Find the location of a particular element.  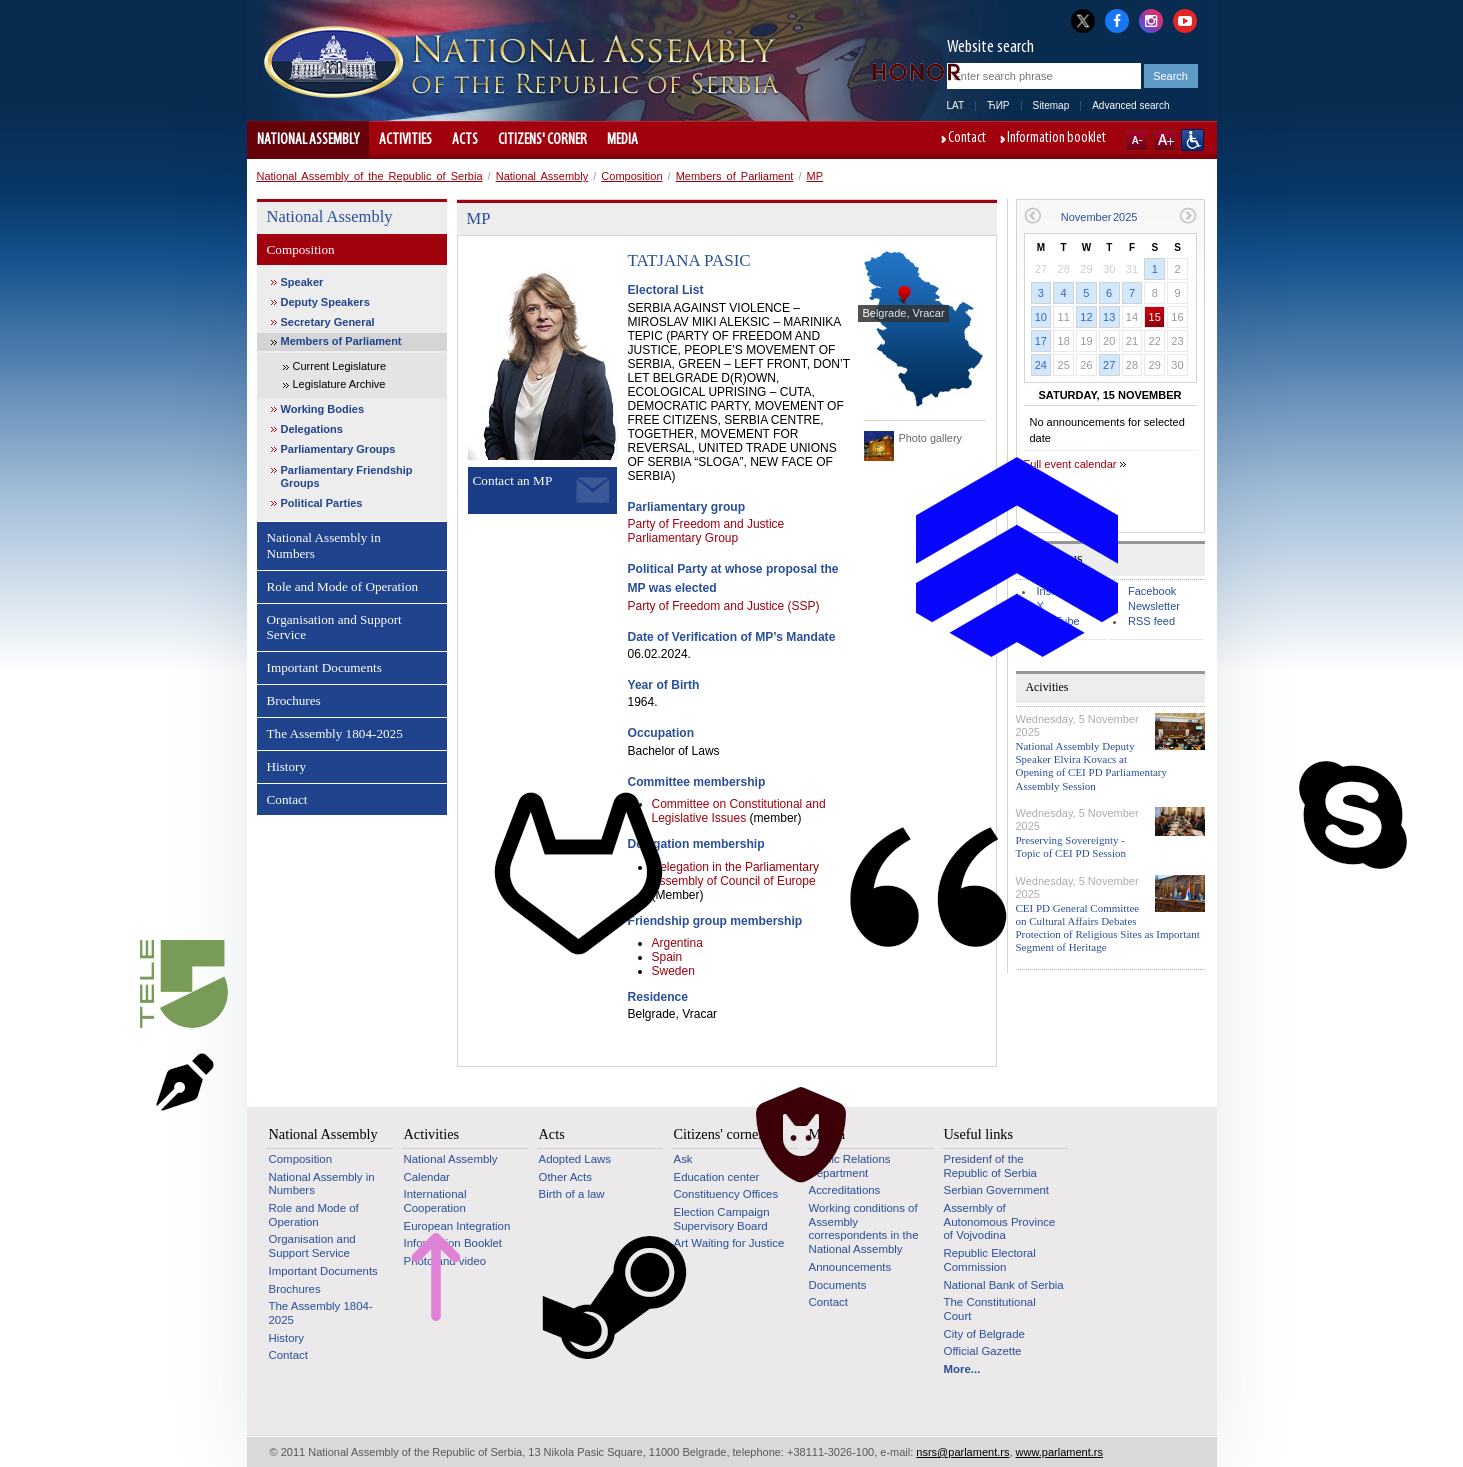

insert a block quote is located at coordinates (929, 890).